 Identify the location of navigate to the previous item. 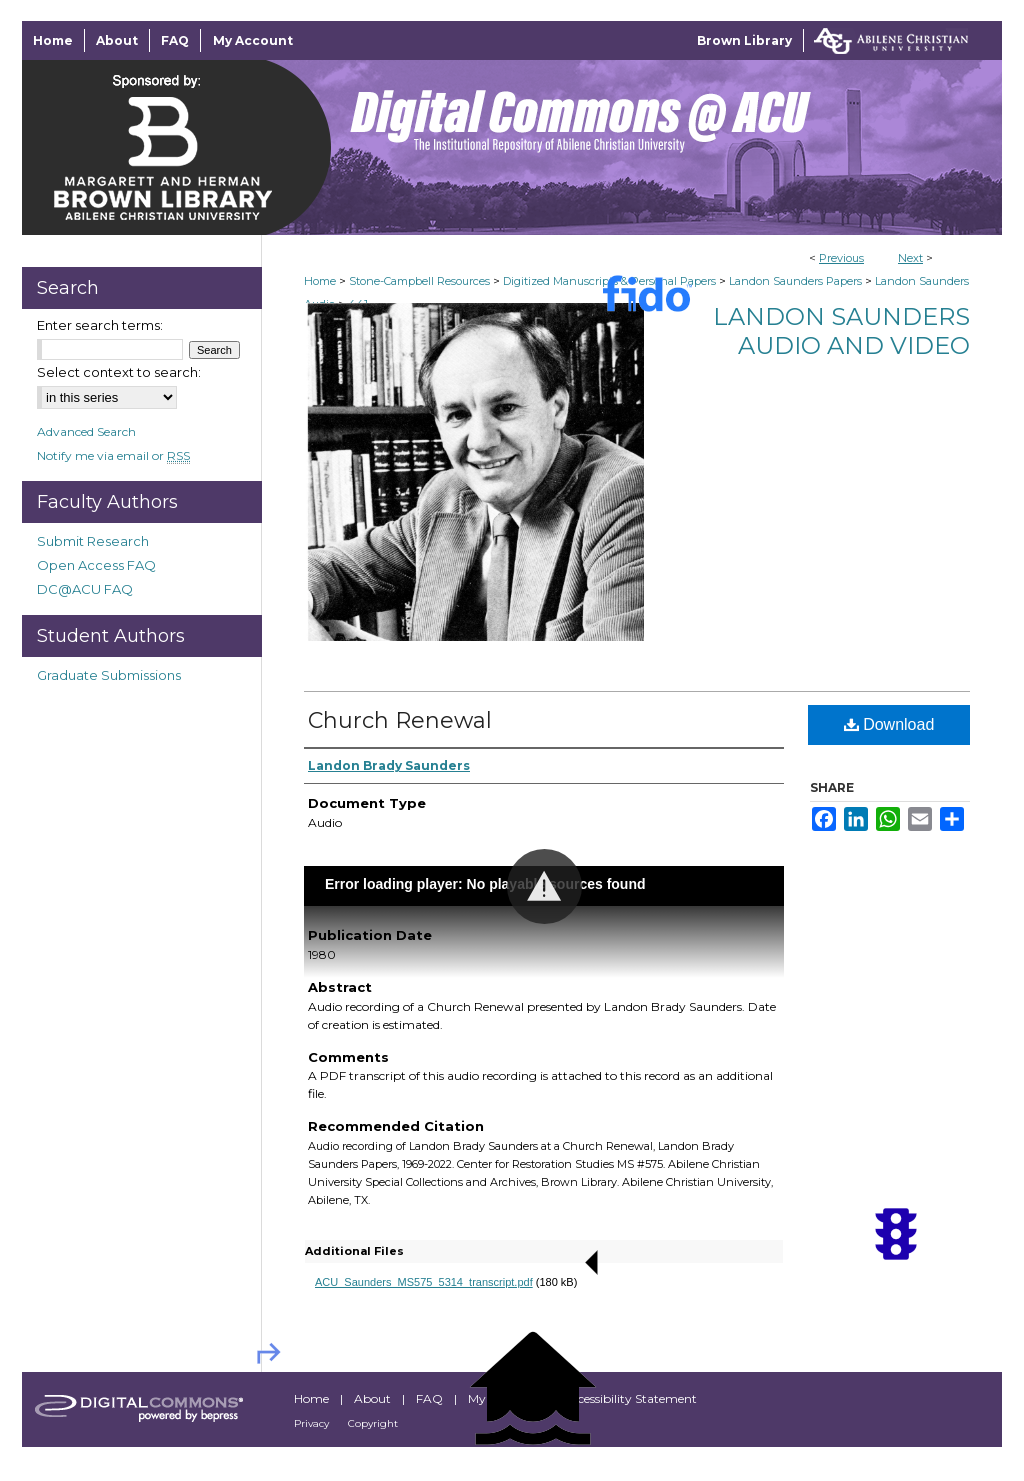
(594, 1262).